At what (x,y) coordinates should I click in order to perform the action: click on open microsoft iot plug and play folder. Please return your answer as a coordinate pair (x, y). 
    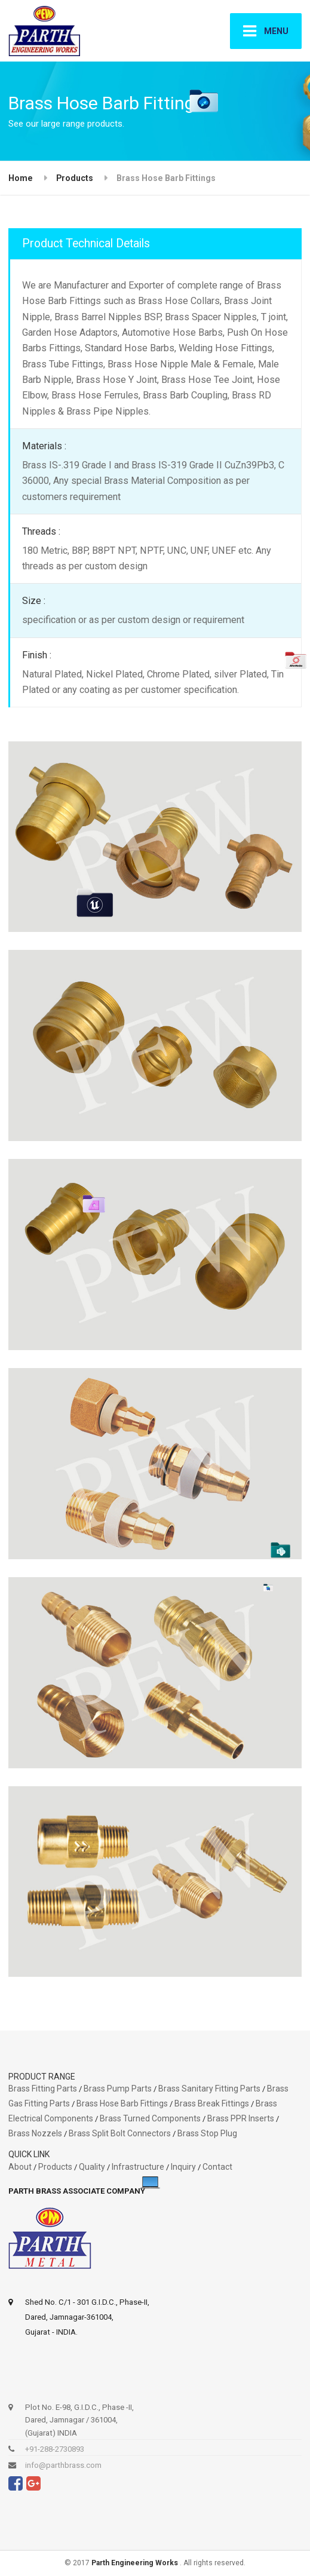
    Looking at the image, I should click on (204, 102).